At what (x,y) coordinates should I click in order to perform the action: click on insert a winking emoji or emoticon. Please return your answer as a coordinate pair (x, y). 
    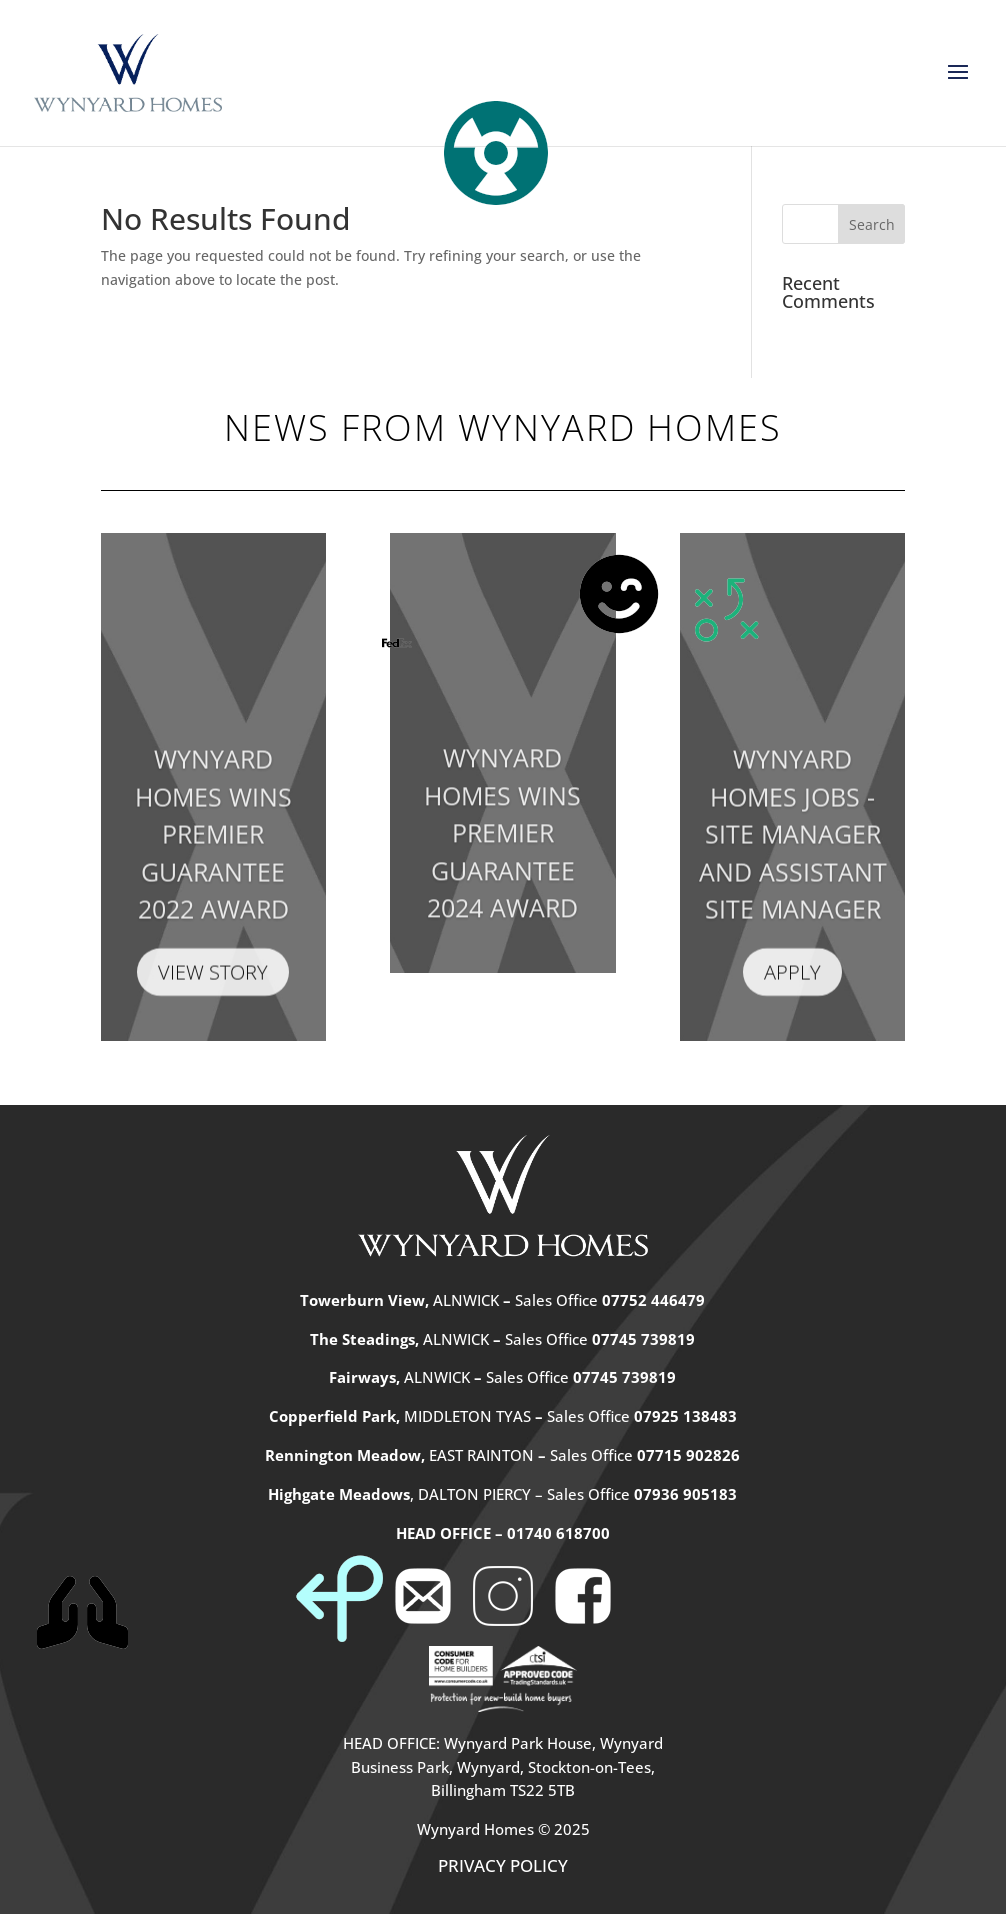
    Looking at the image, I should click on (619, 594).